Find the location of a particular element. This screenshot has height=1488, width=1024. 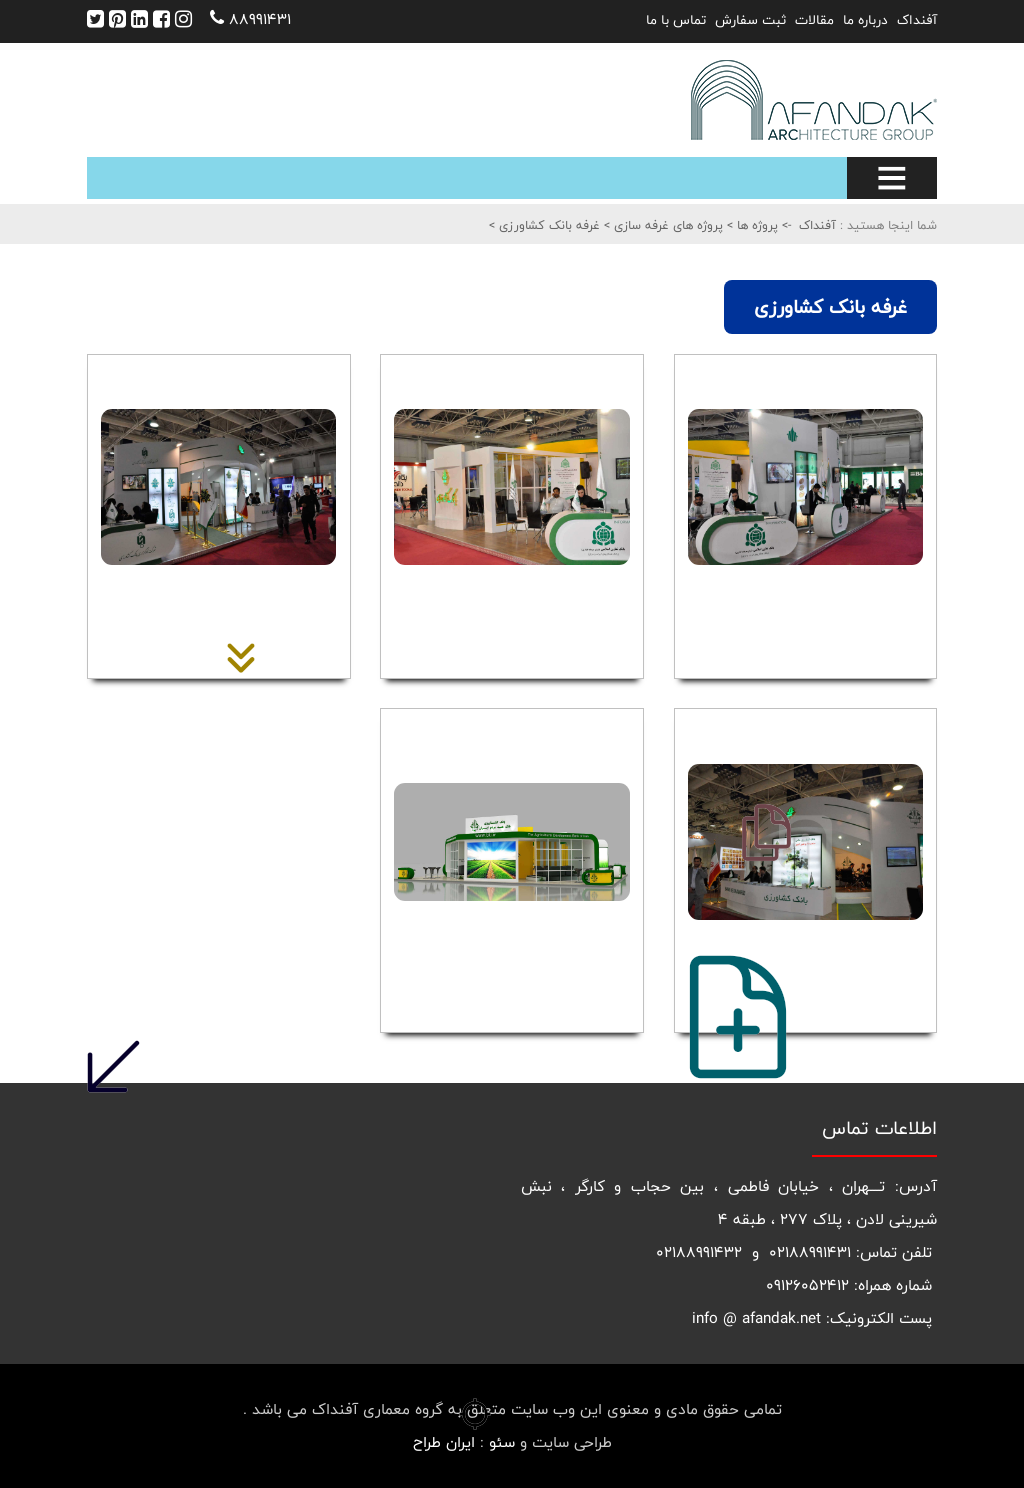

create a new document is located at coordinates (738, 1017).